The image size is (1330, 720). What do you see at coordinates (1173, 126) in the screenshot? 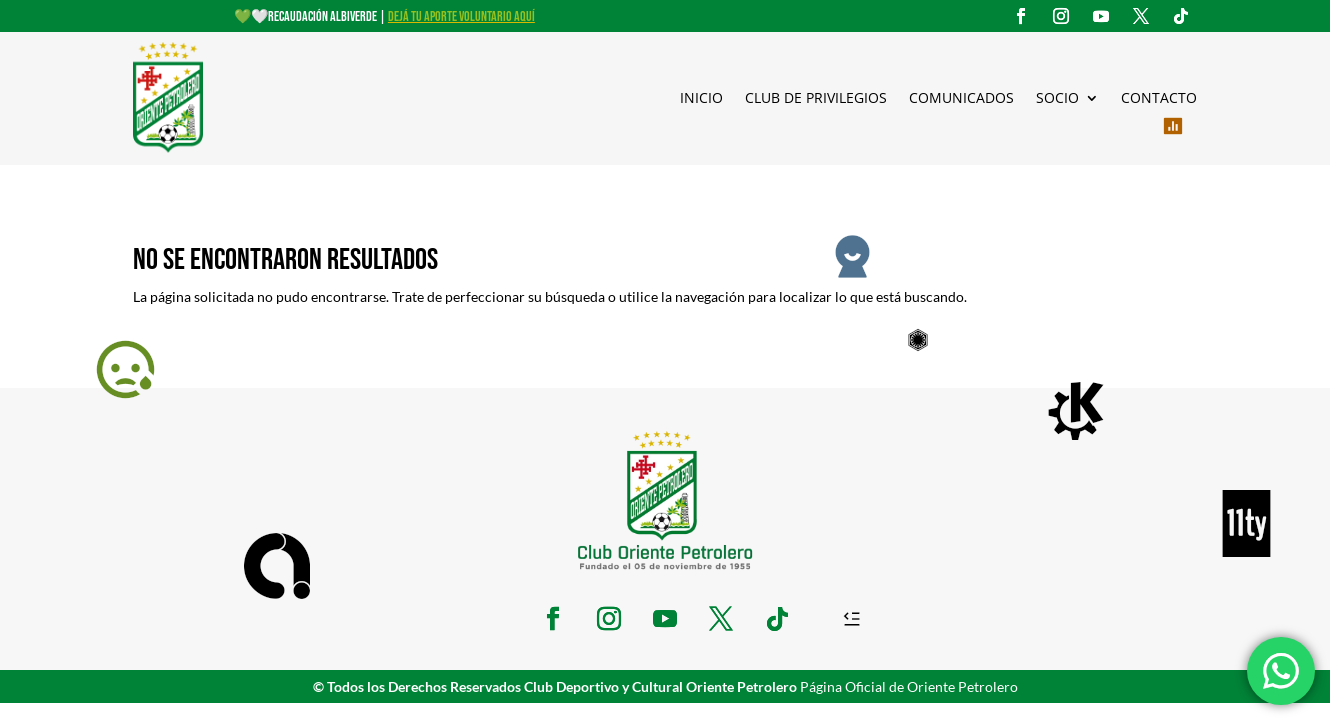
I see `view analytics dashboard` at bounding box center [1173, 126].